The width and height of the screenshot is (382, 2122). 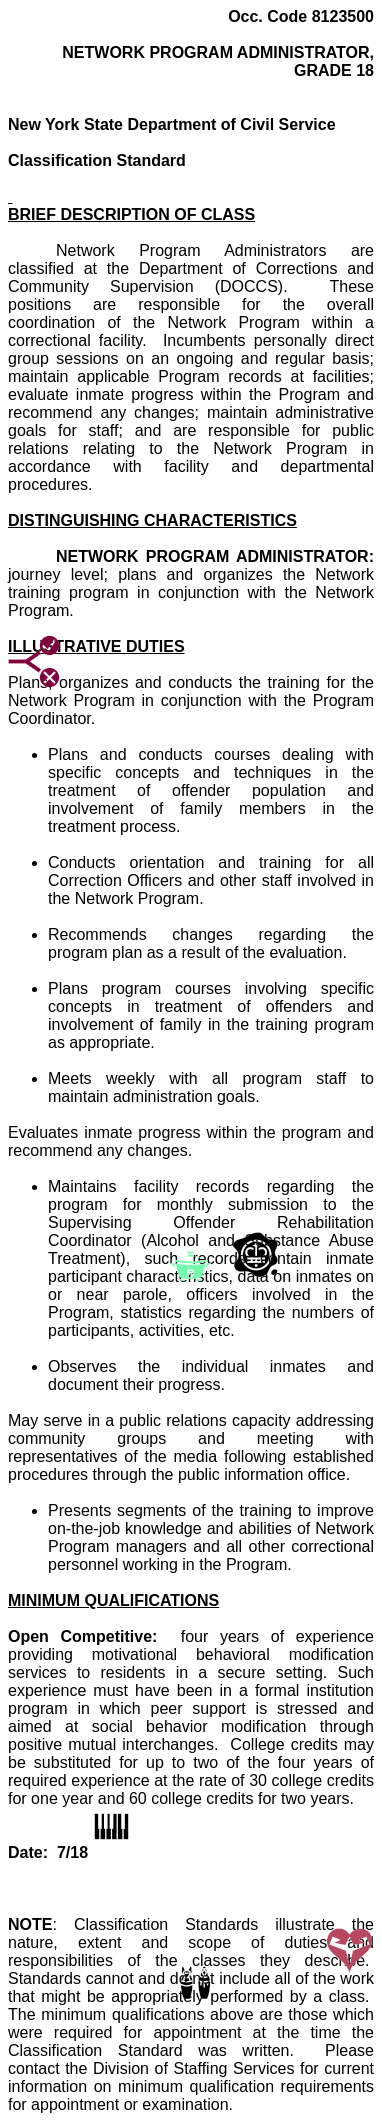 What do you see at coordinates (33, 661) in the screenshot?
I see `select between multiple options` at bounding box center [33, 661].